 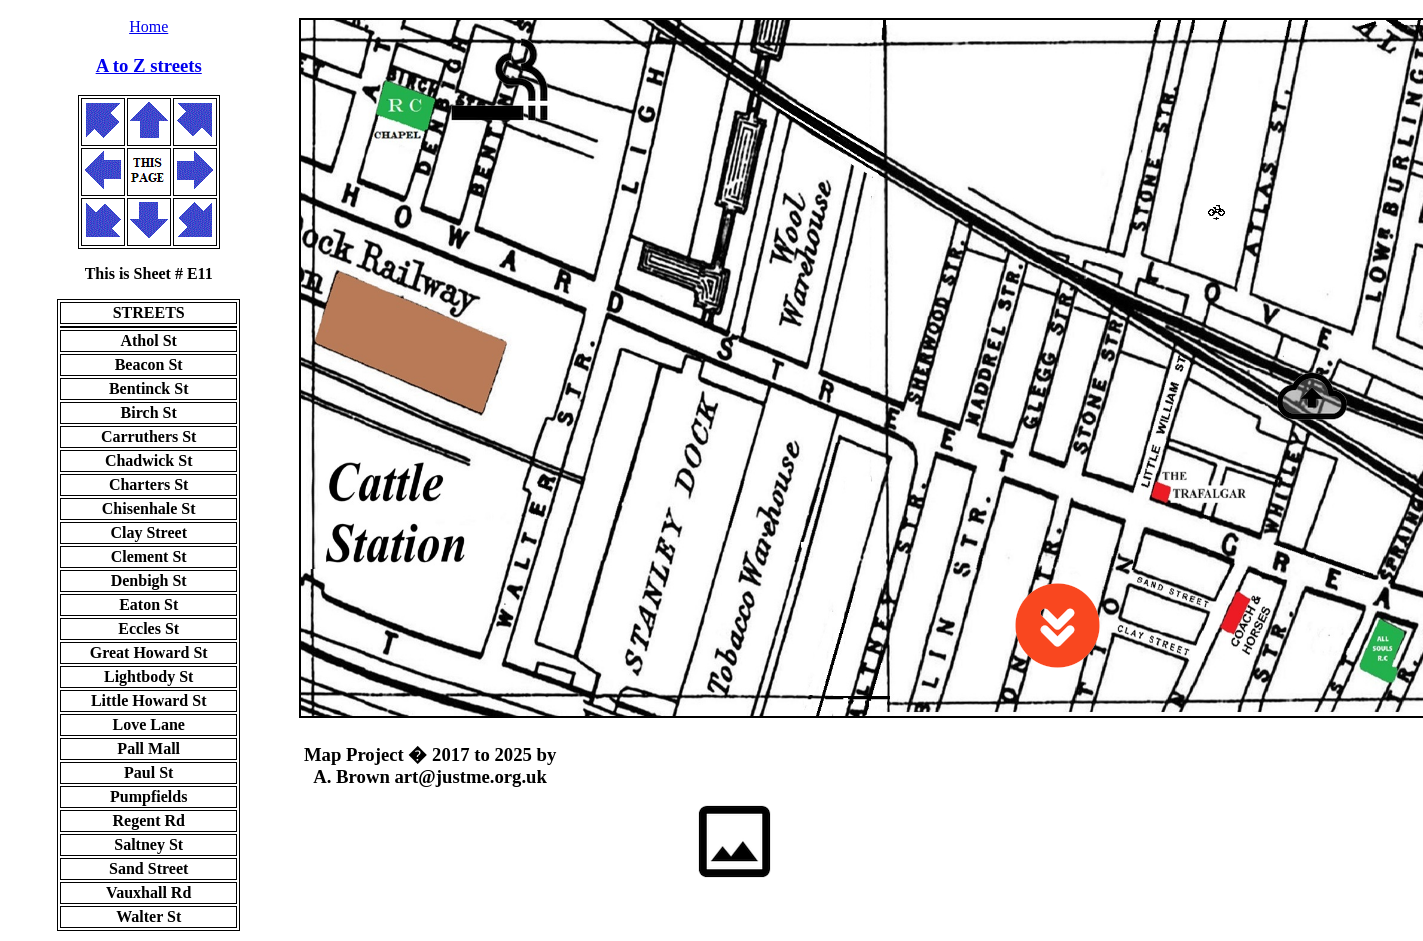 What do you see at coordinates (1057, 625) in the screenshot?
I see `expand to show more content below` at bounding box center [1057, 625].